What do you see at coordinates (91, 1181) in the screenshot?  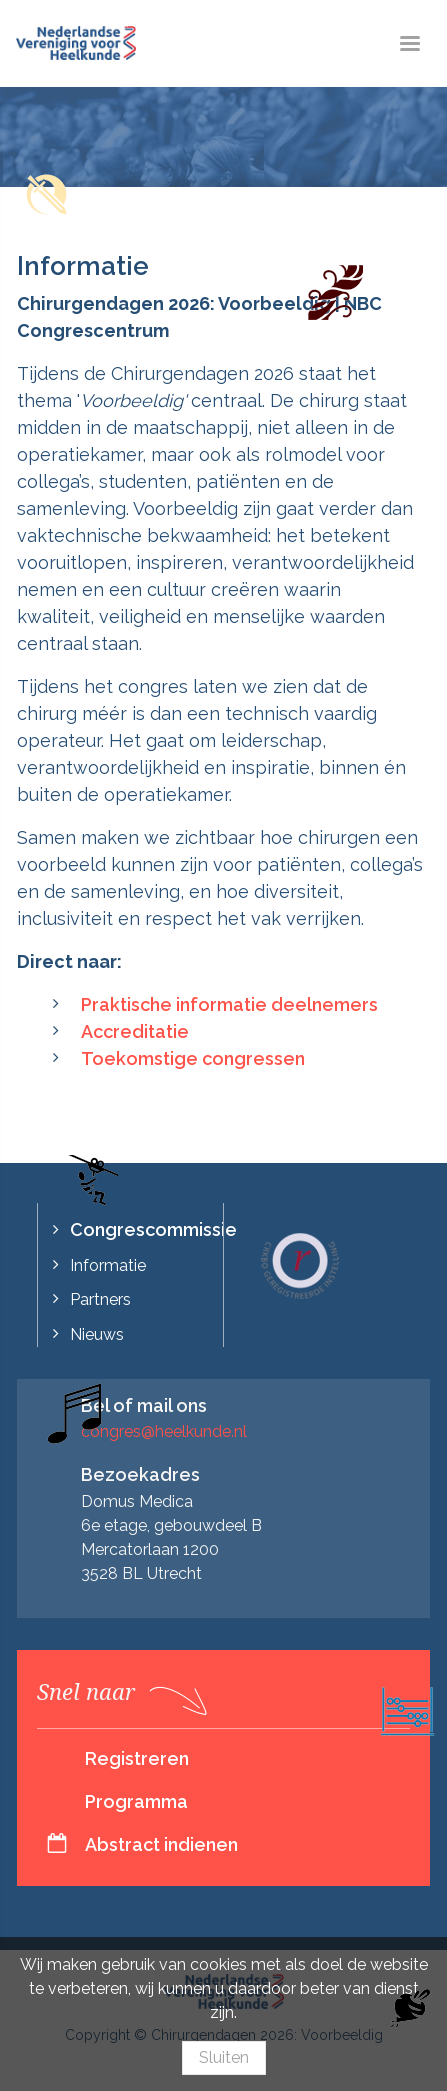 I see `flying fox or zipline activity icon` at bounding box center [91, 1181].